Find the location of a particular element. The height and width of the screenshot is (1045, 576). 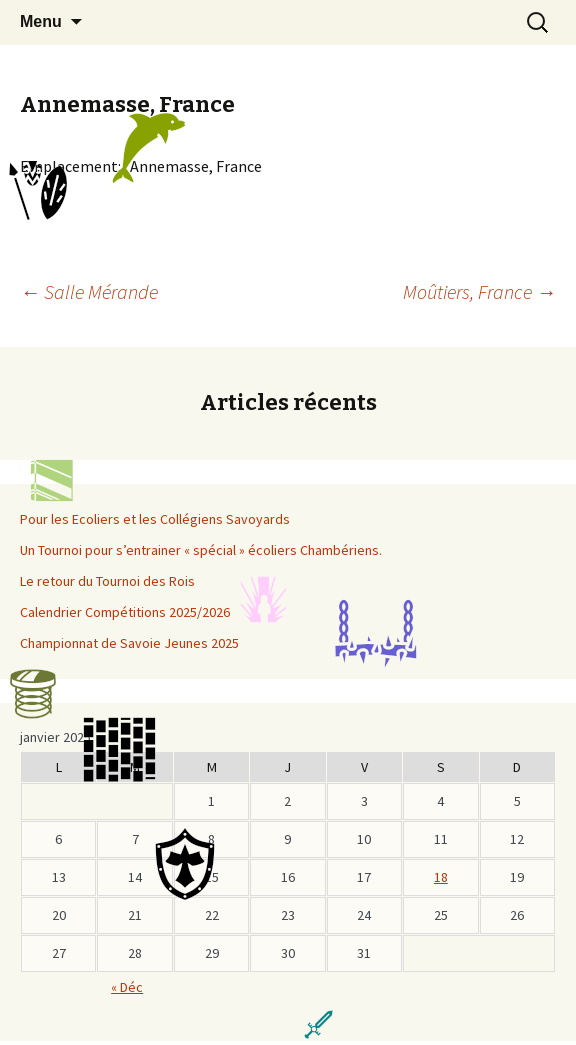

view half-year calendar overview is located at coordinates (119, 748).